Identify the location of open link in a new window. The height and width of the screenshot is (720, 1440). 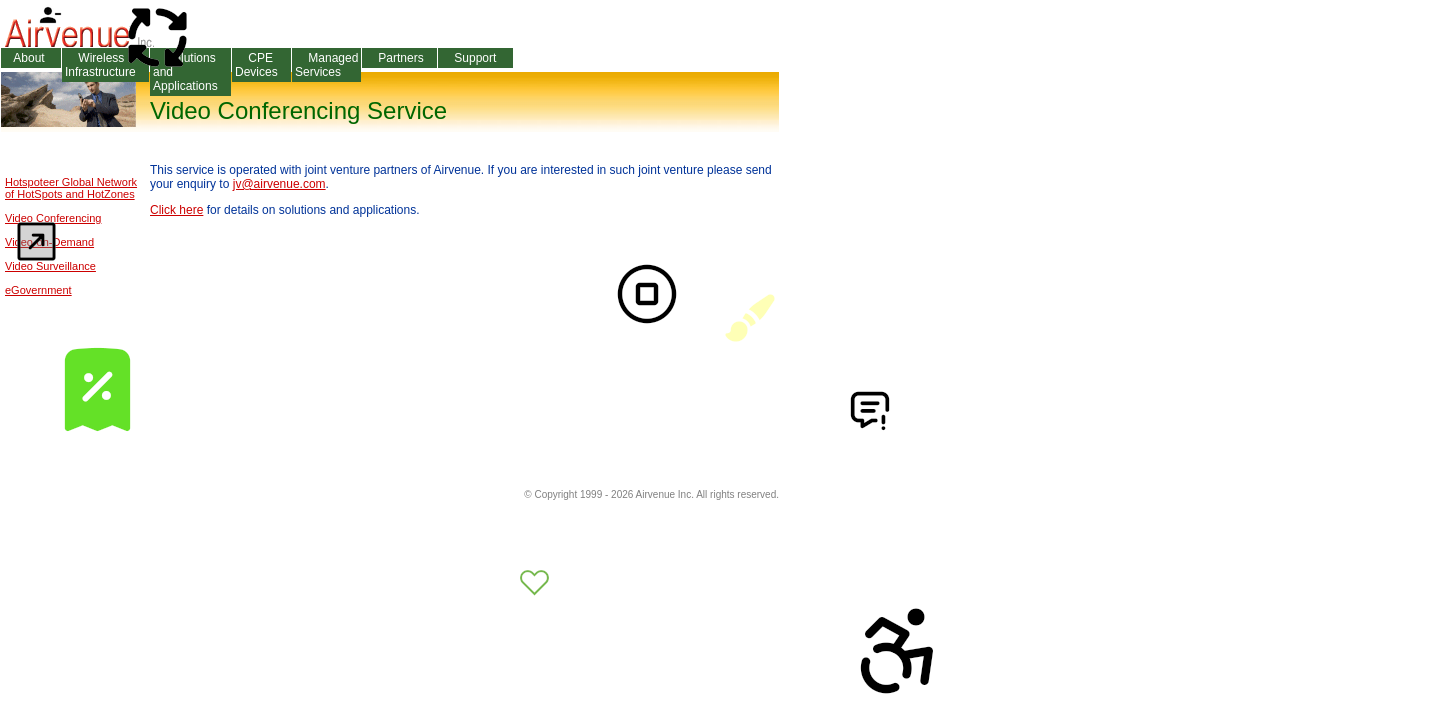
(36, 241).